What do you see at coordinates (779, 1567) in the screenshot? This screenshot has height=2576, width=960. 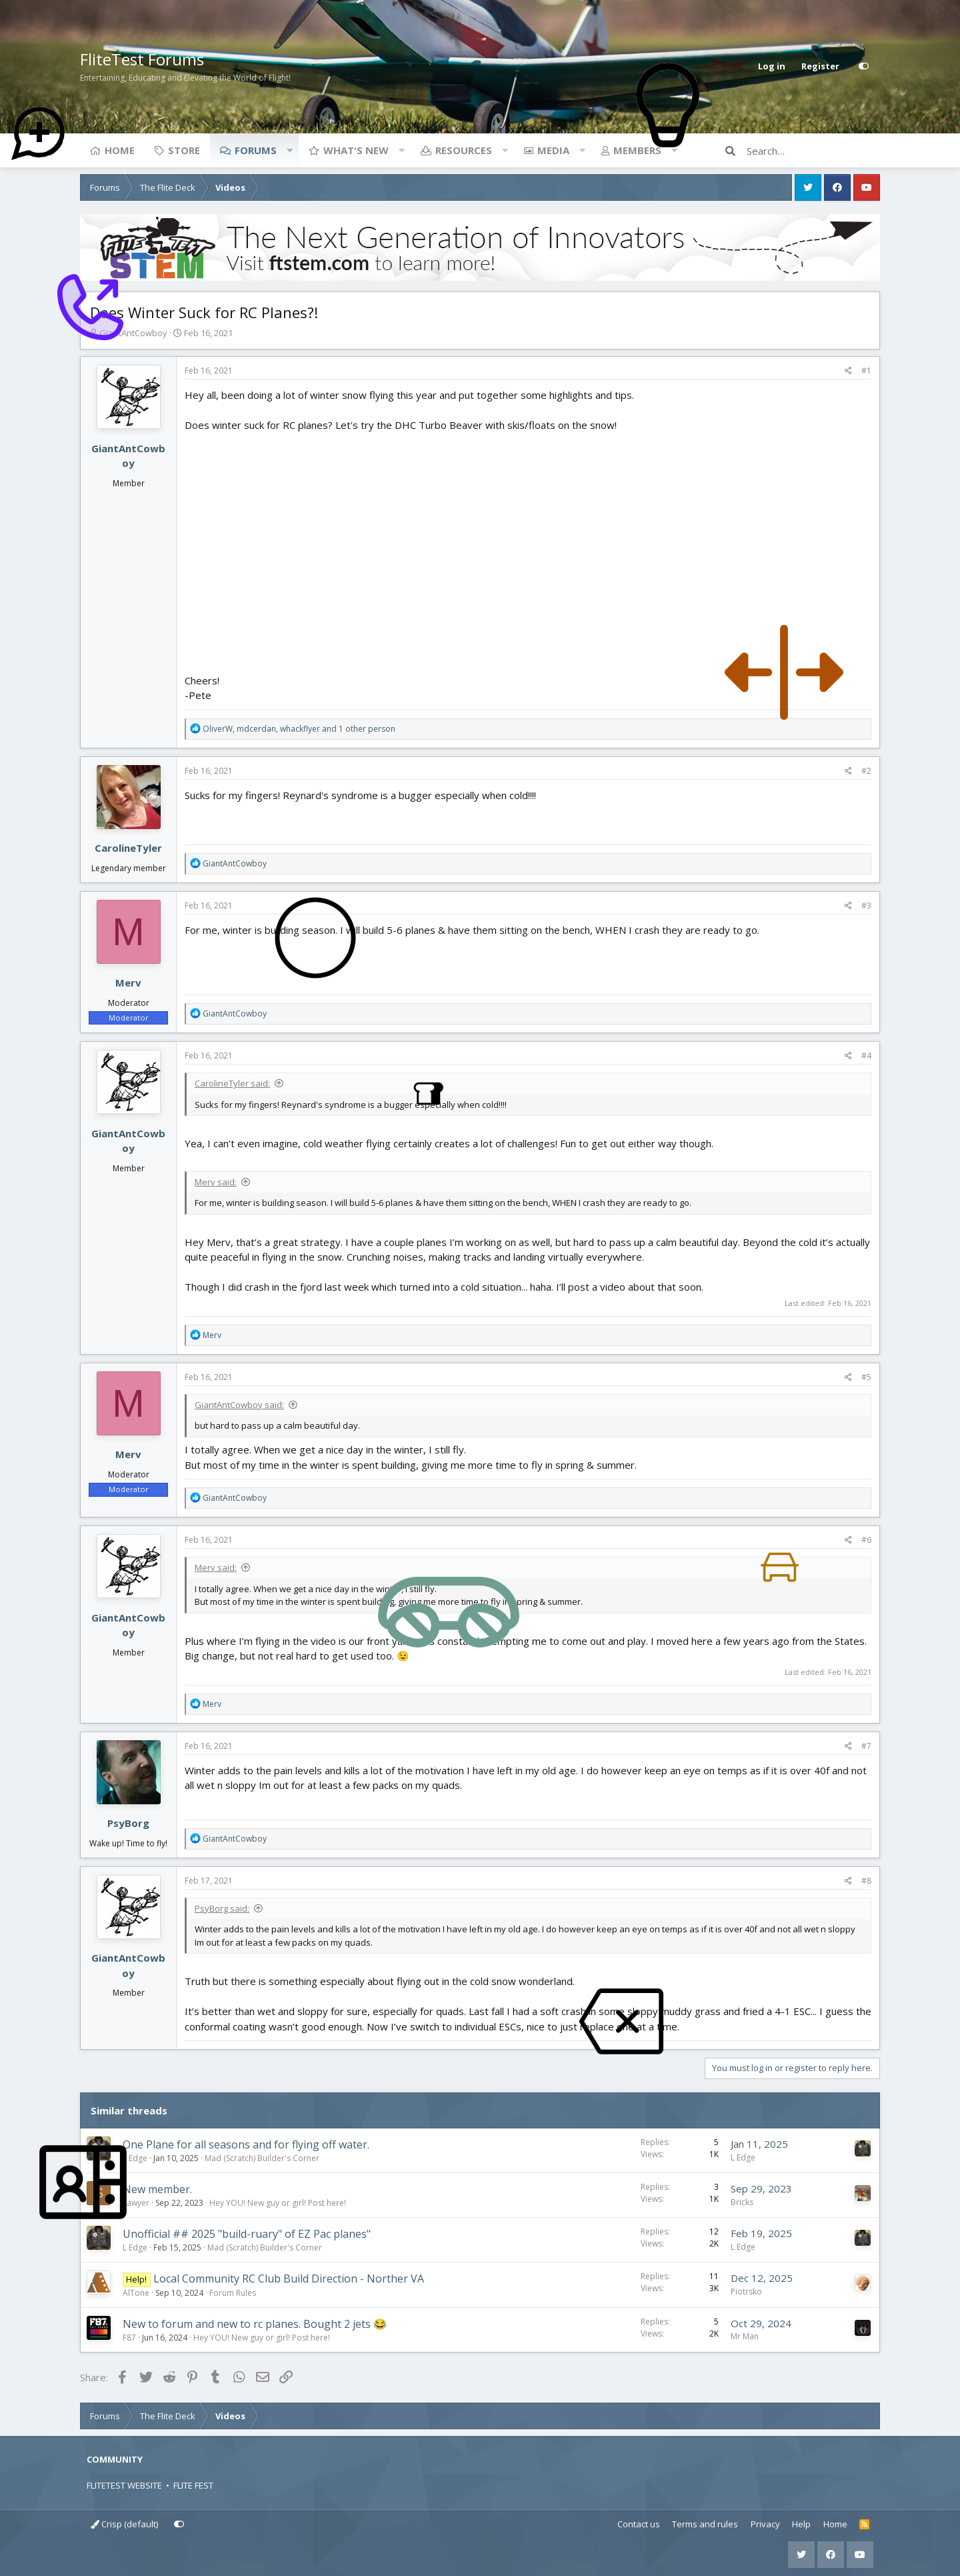 I see `access vehicle or driving settings` at bounding box center [779, 1567].